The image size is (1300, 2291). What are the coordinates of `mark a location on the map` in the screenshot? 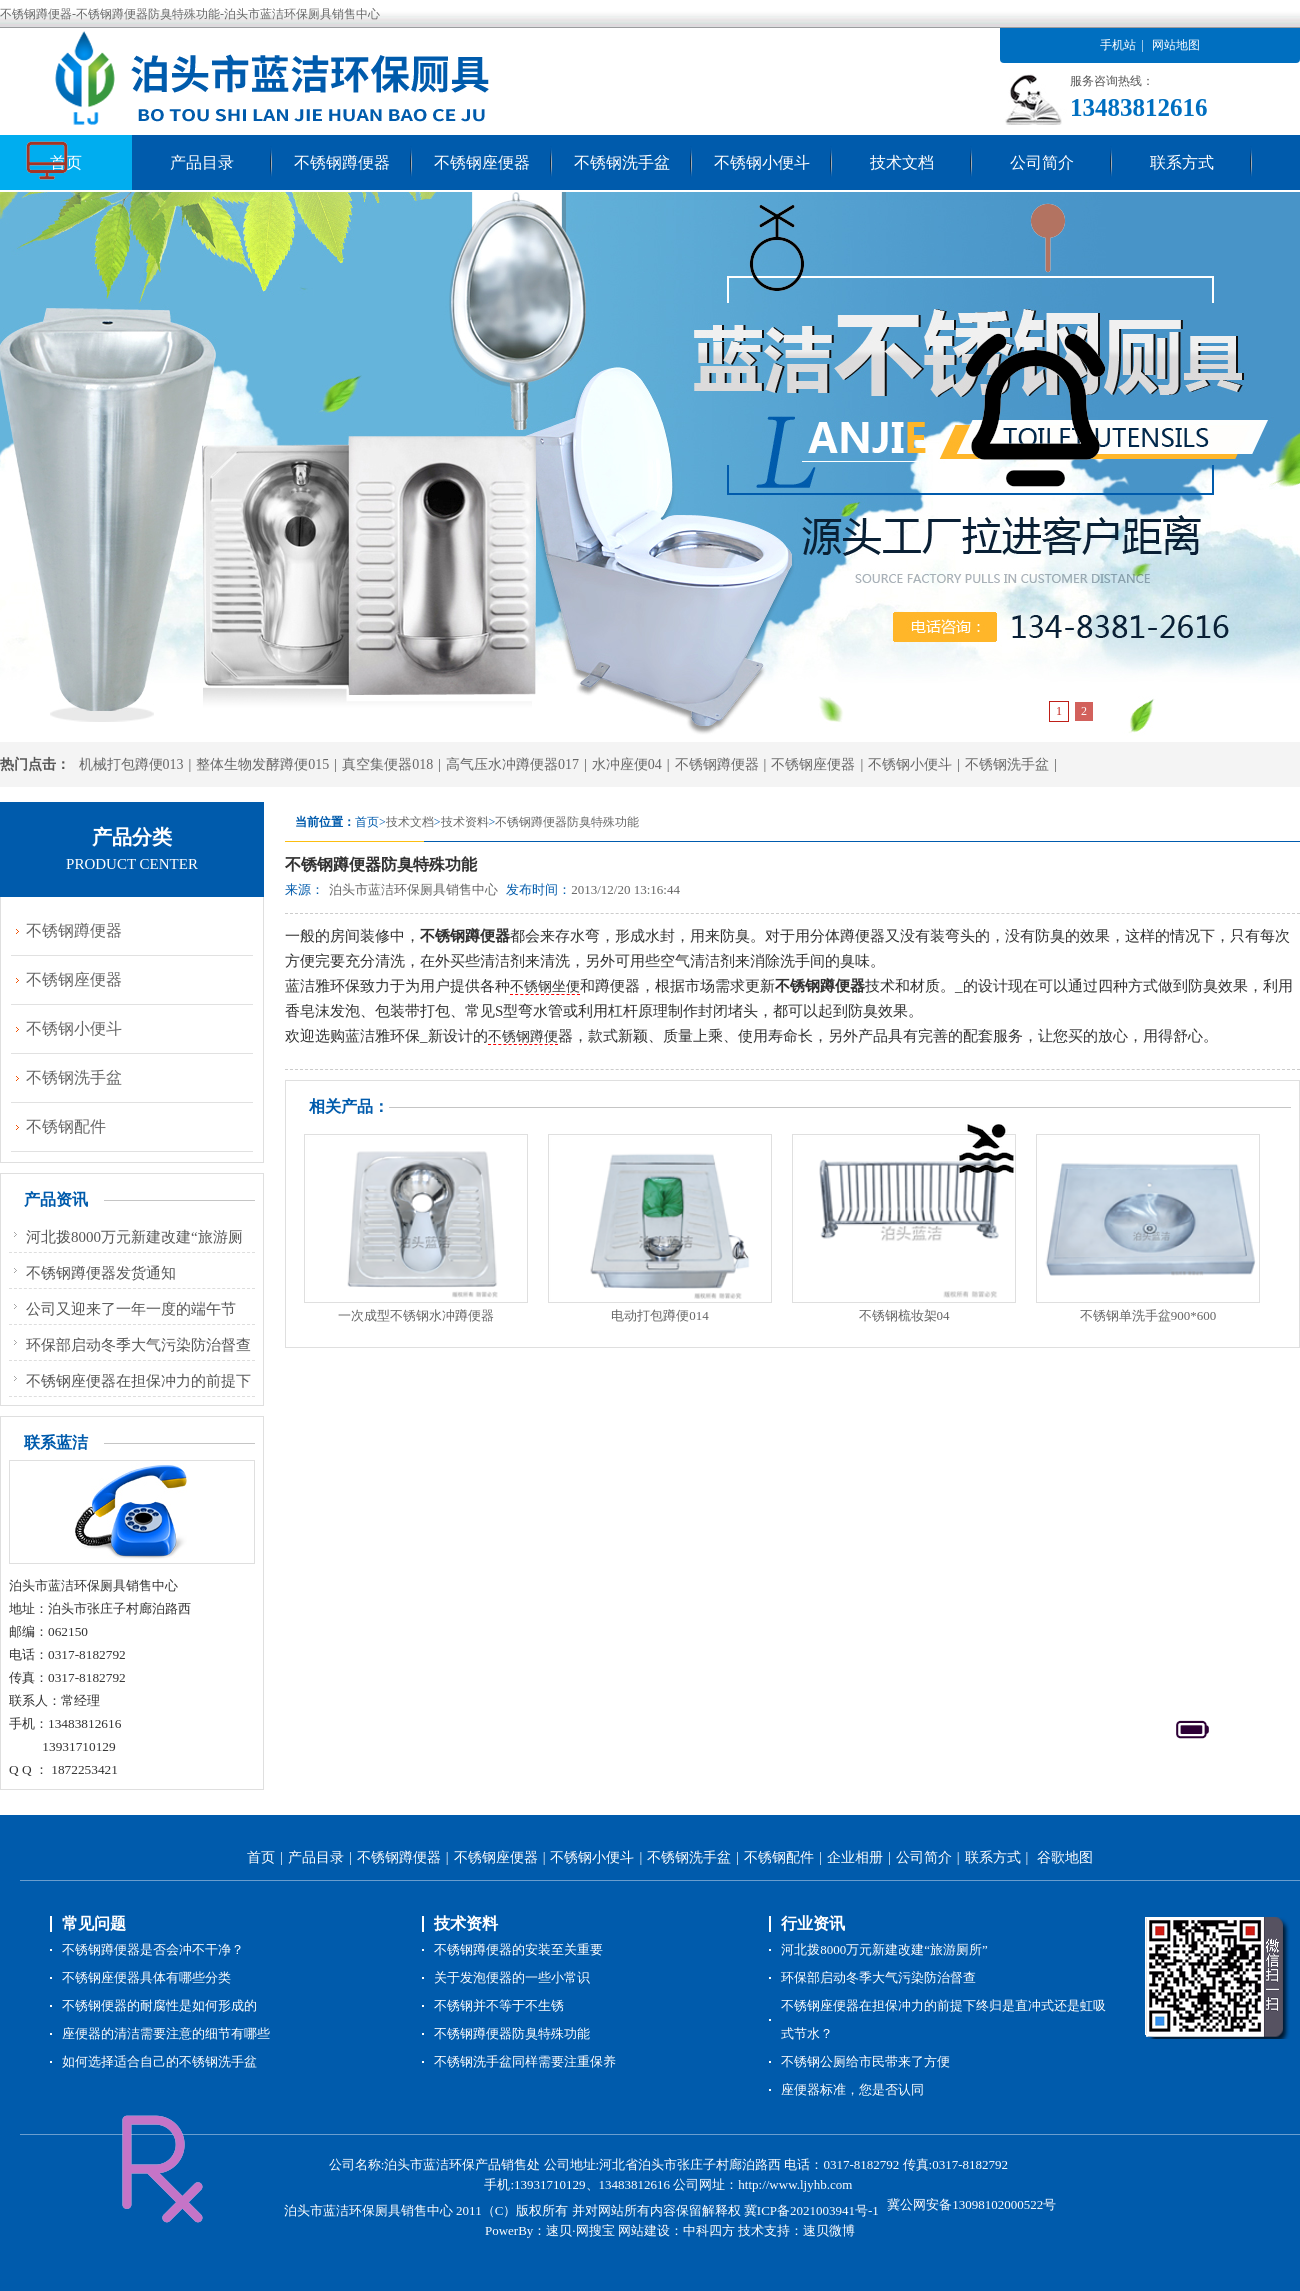 It's located at (1048, 238).